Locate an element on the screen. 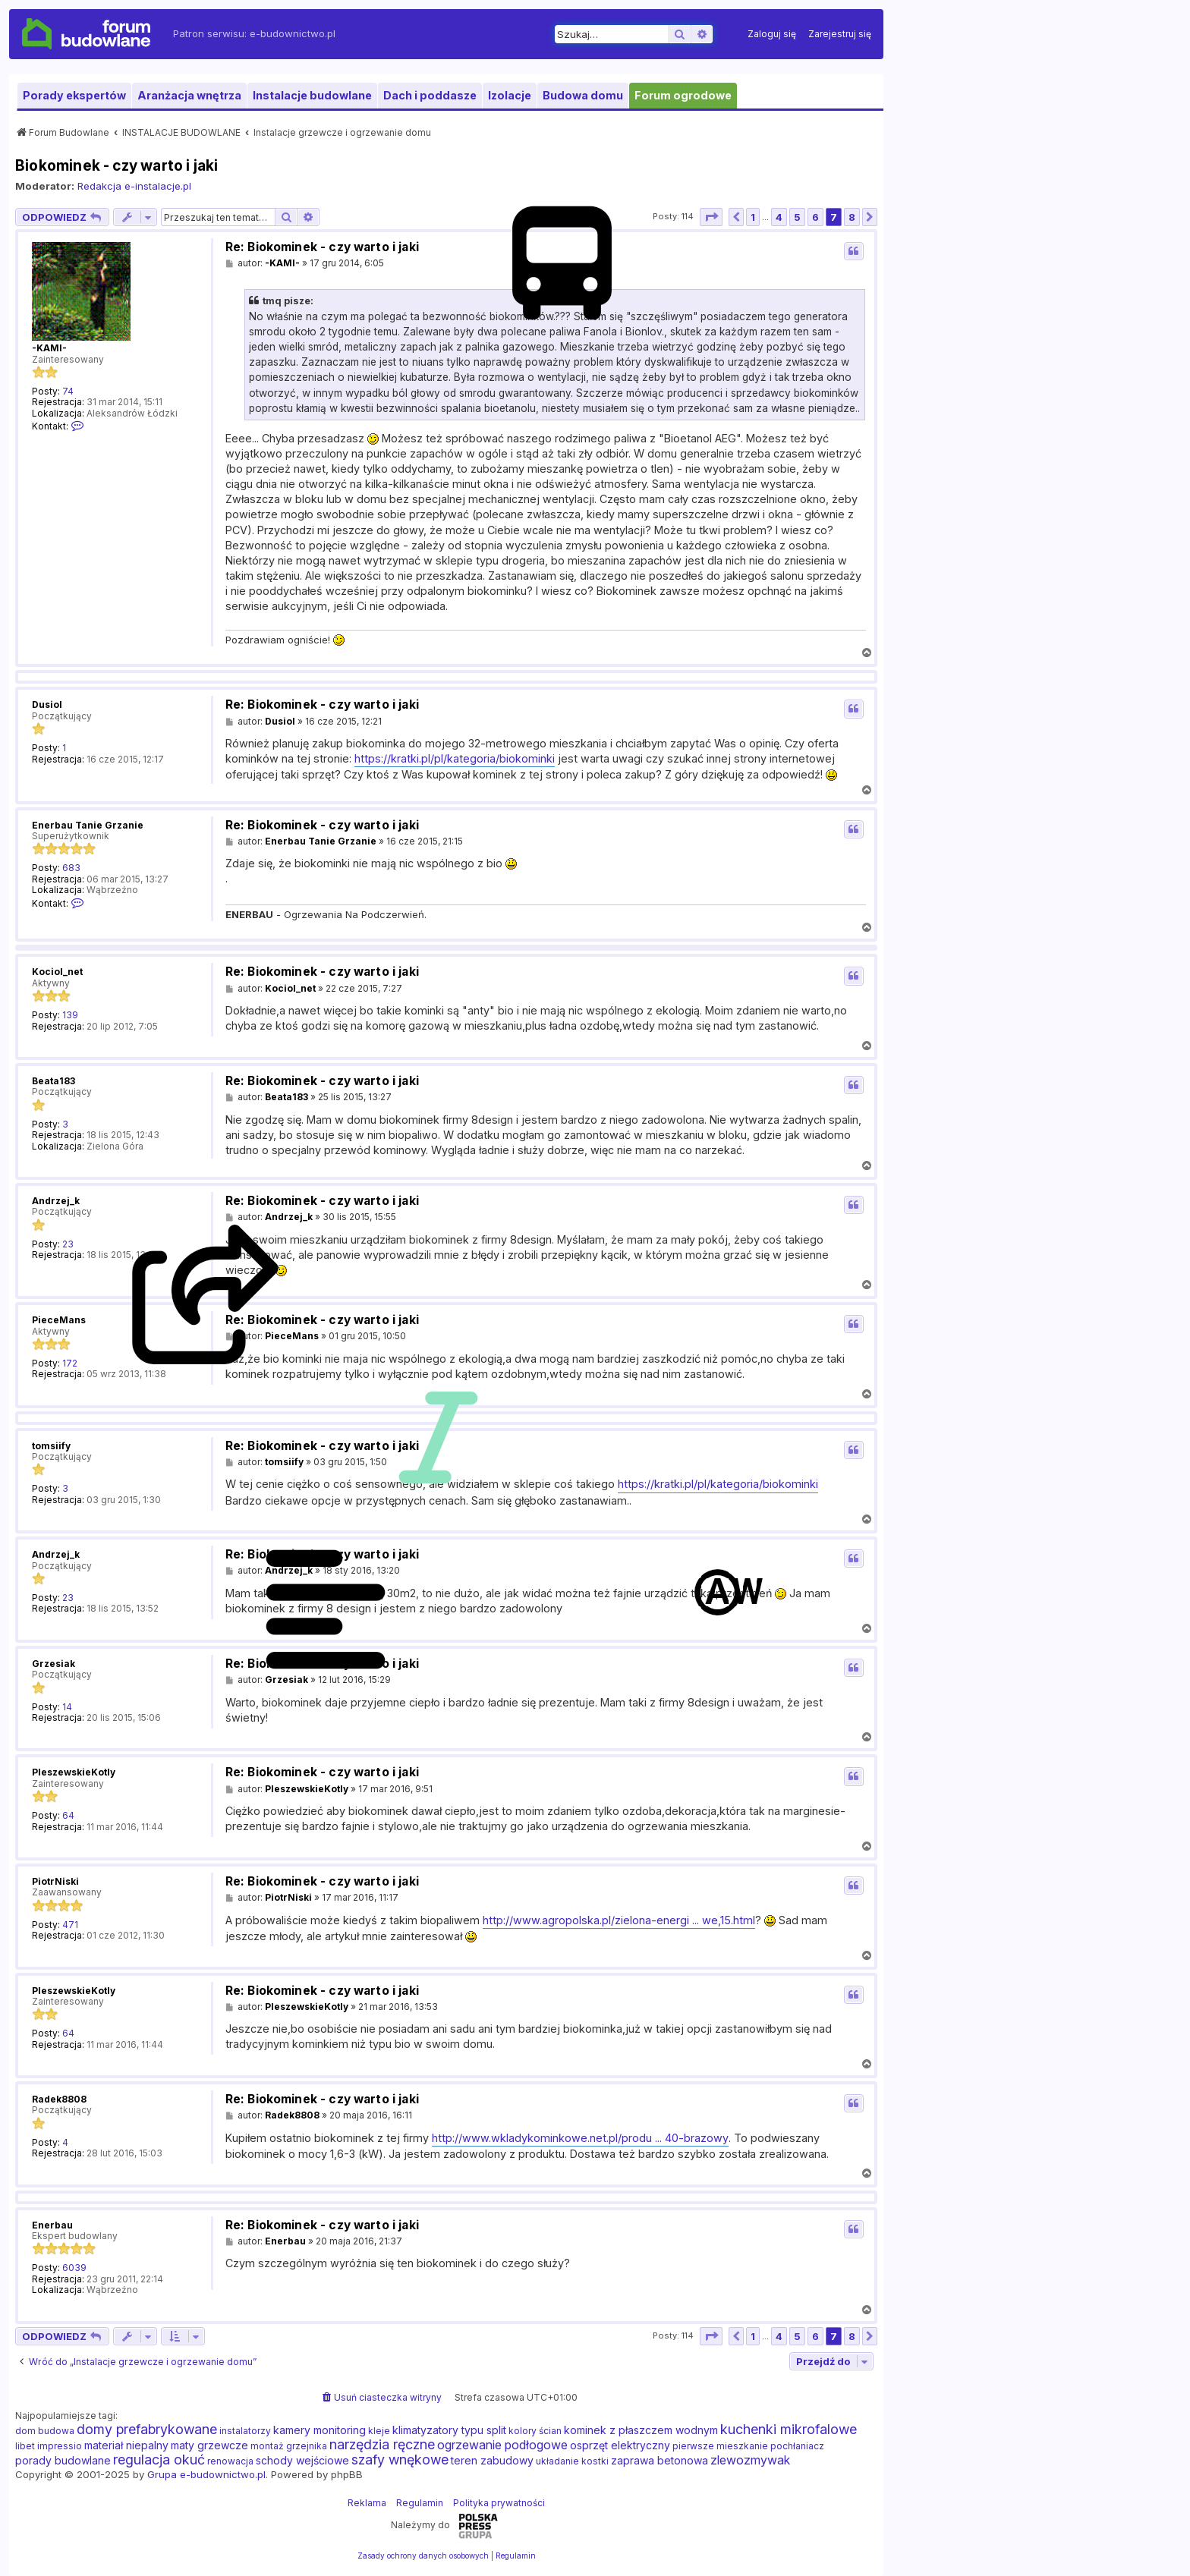  enable automatic white balance is located at coordinates (729, 1592).